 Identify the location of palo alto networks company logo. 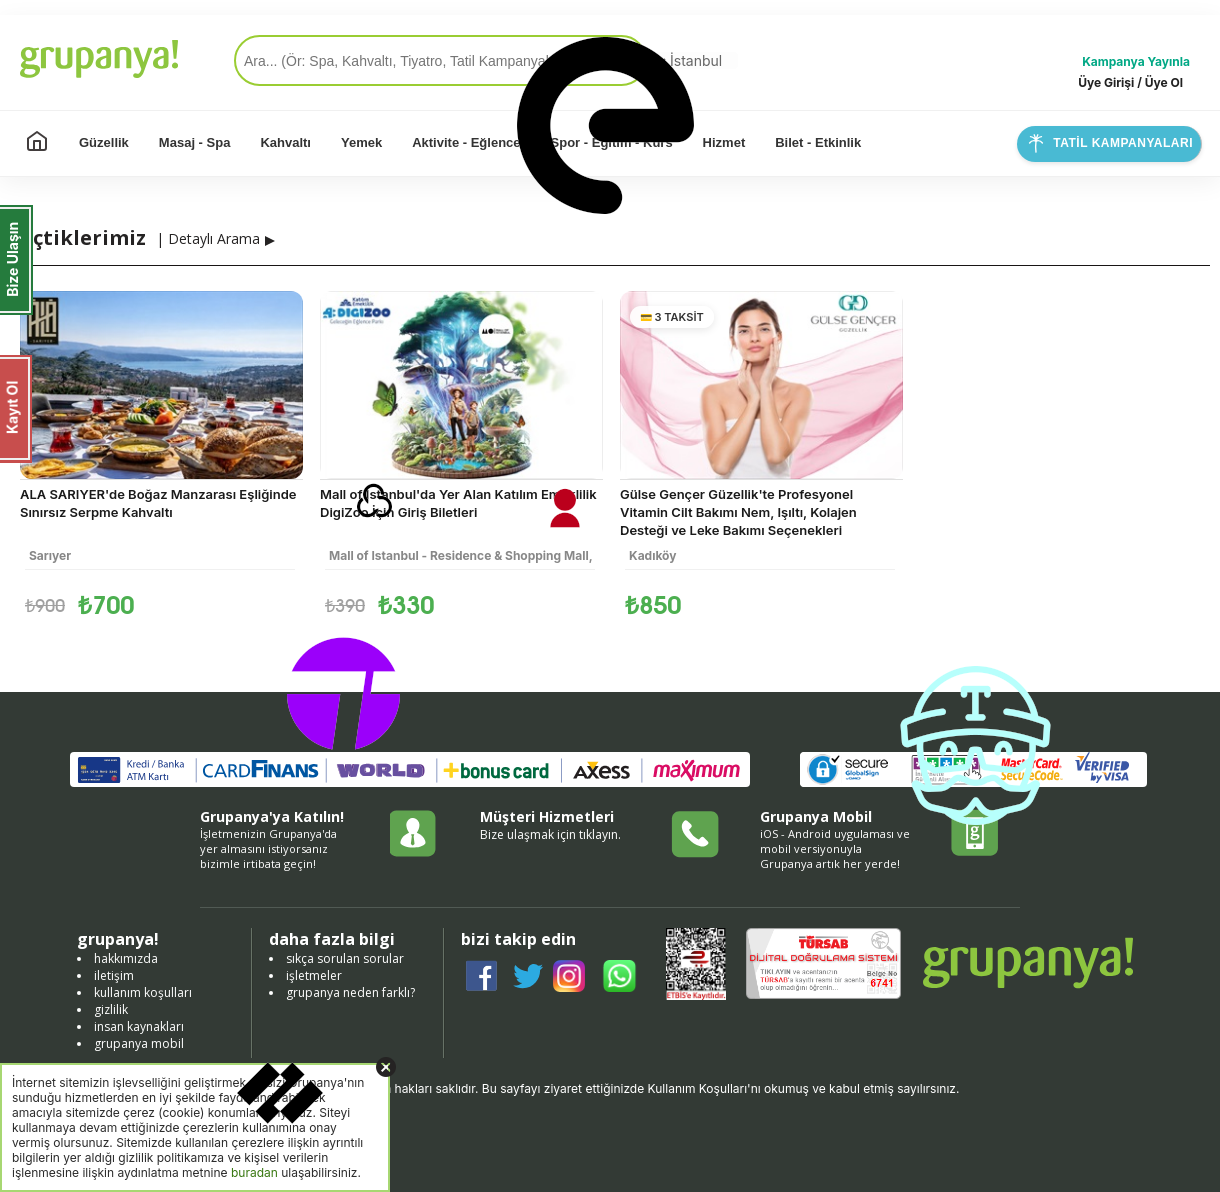
(280, 1093).